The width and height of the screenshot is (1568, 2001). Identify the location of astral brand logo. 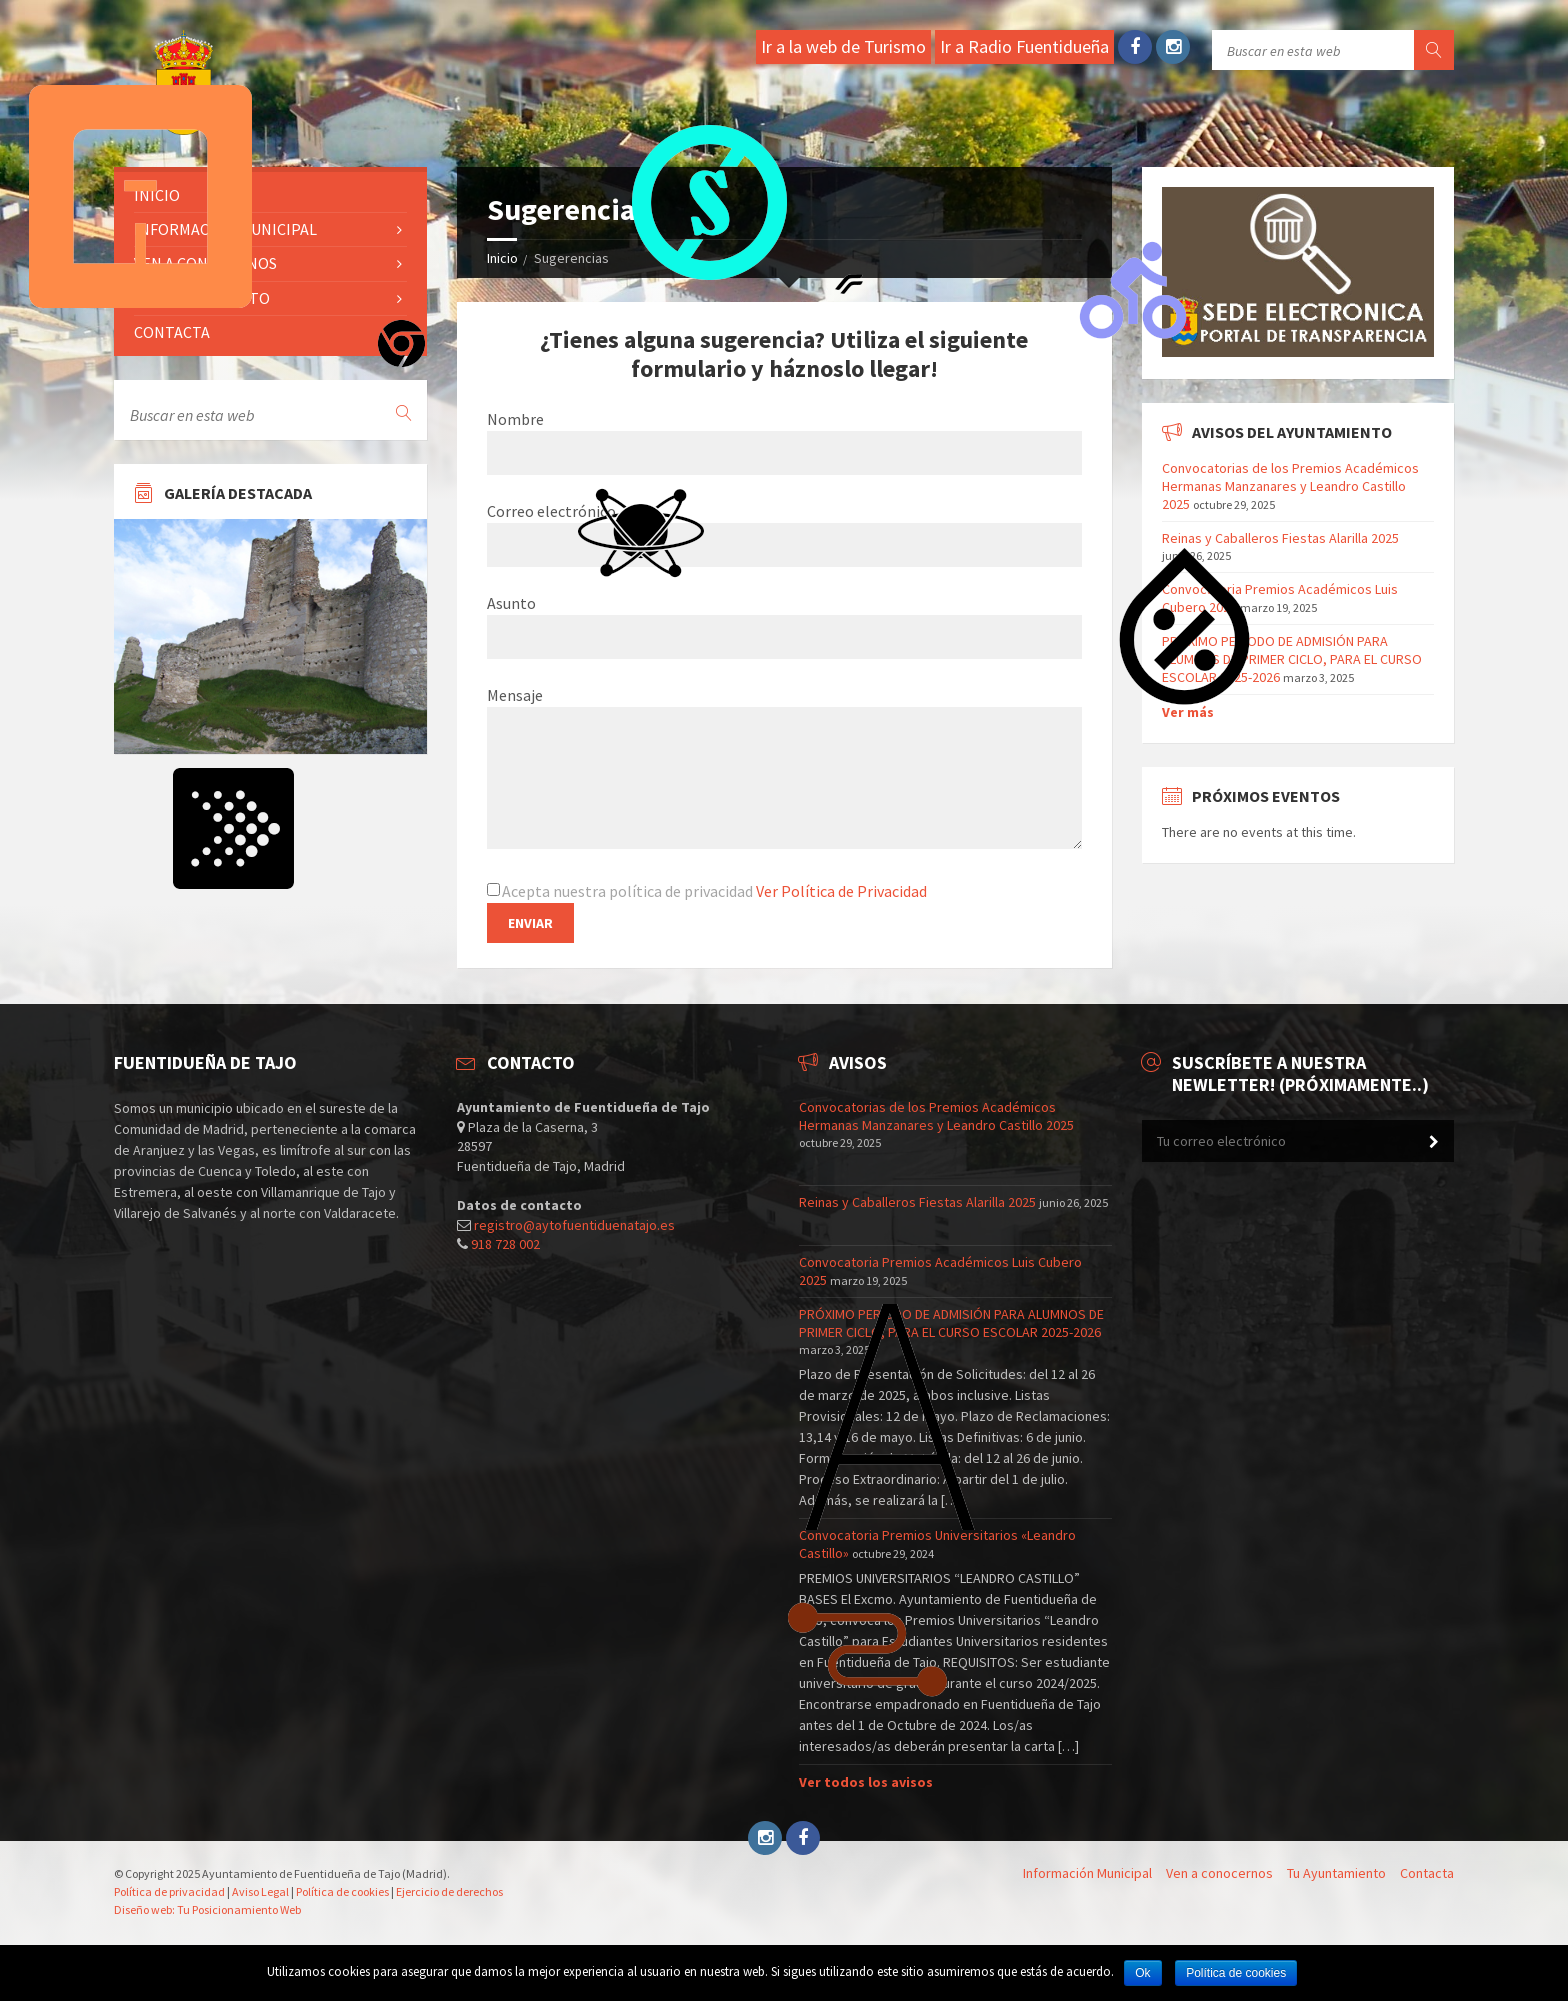
(140, 196).